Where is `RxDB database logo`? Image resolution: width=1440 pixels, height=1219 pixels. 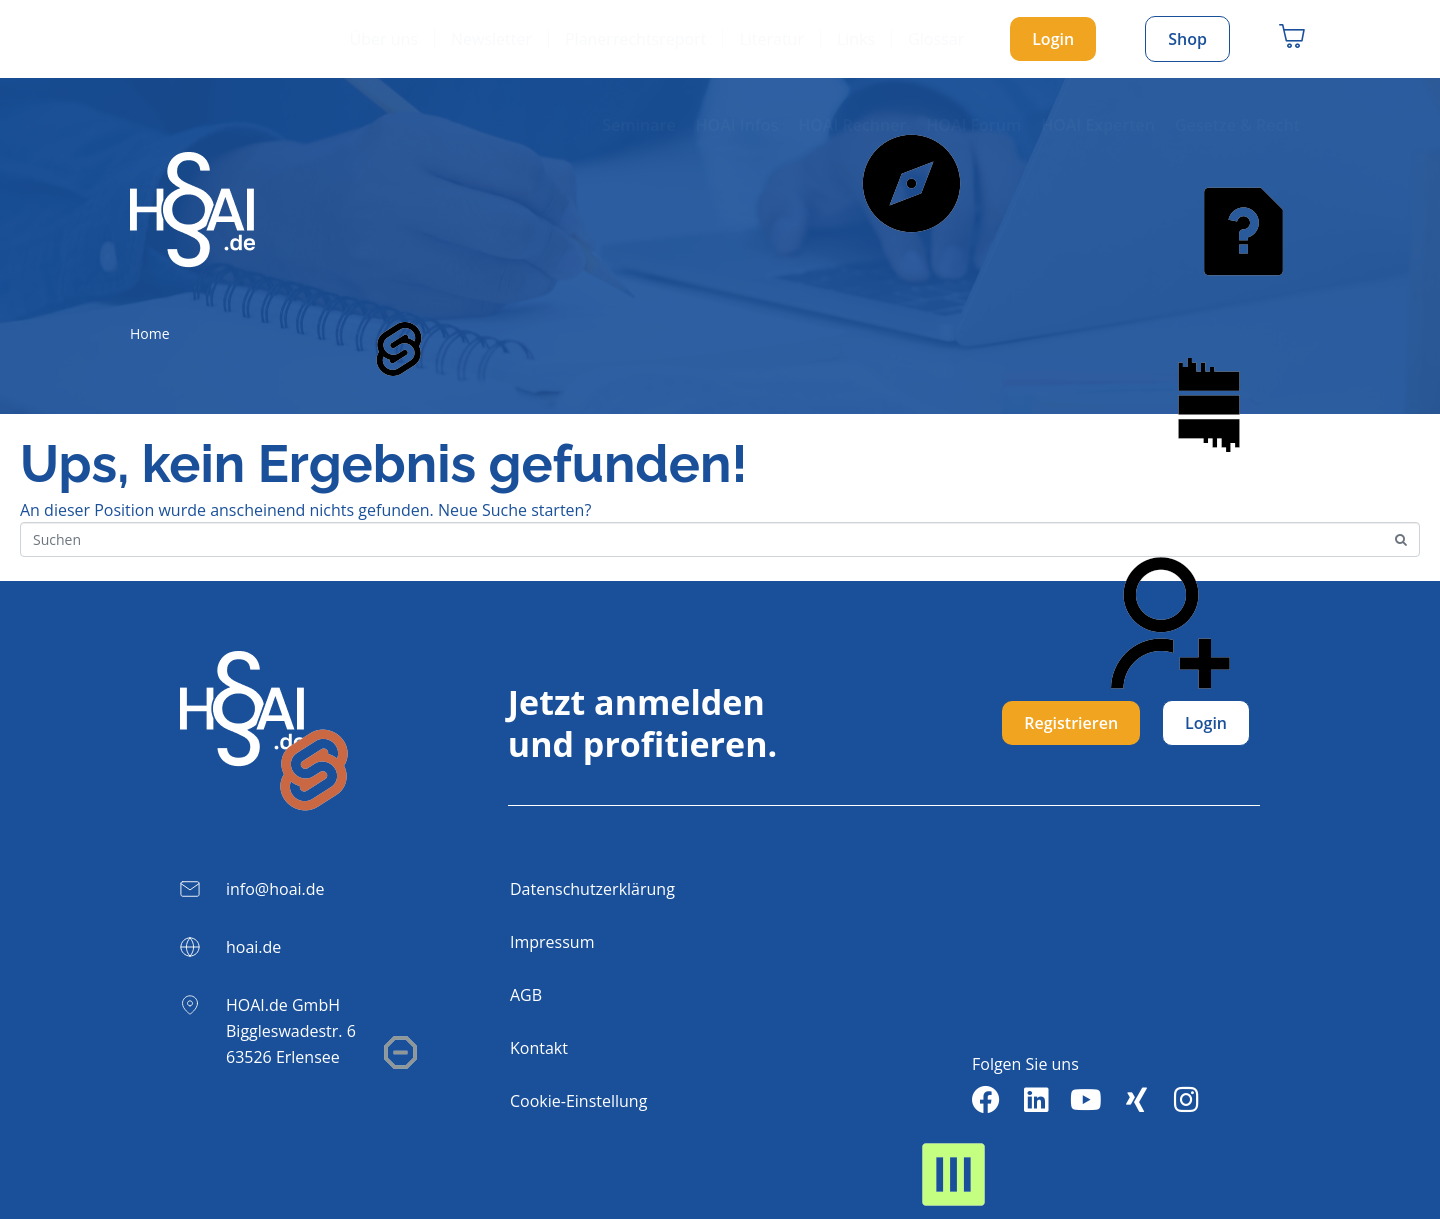 RxDB database logo is located at coordinates (1209, 405).